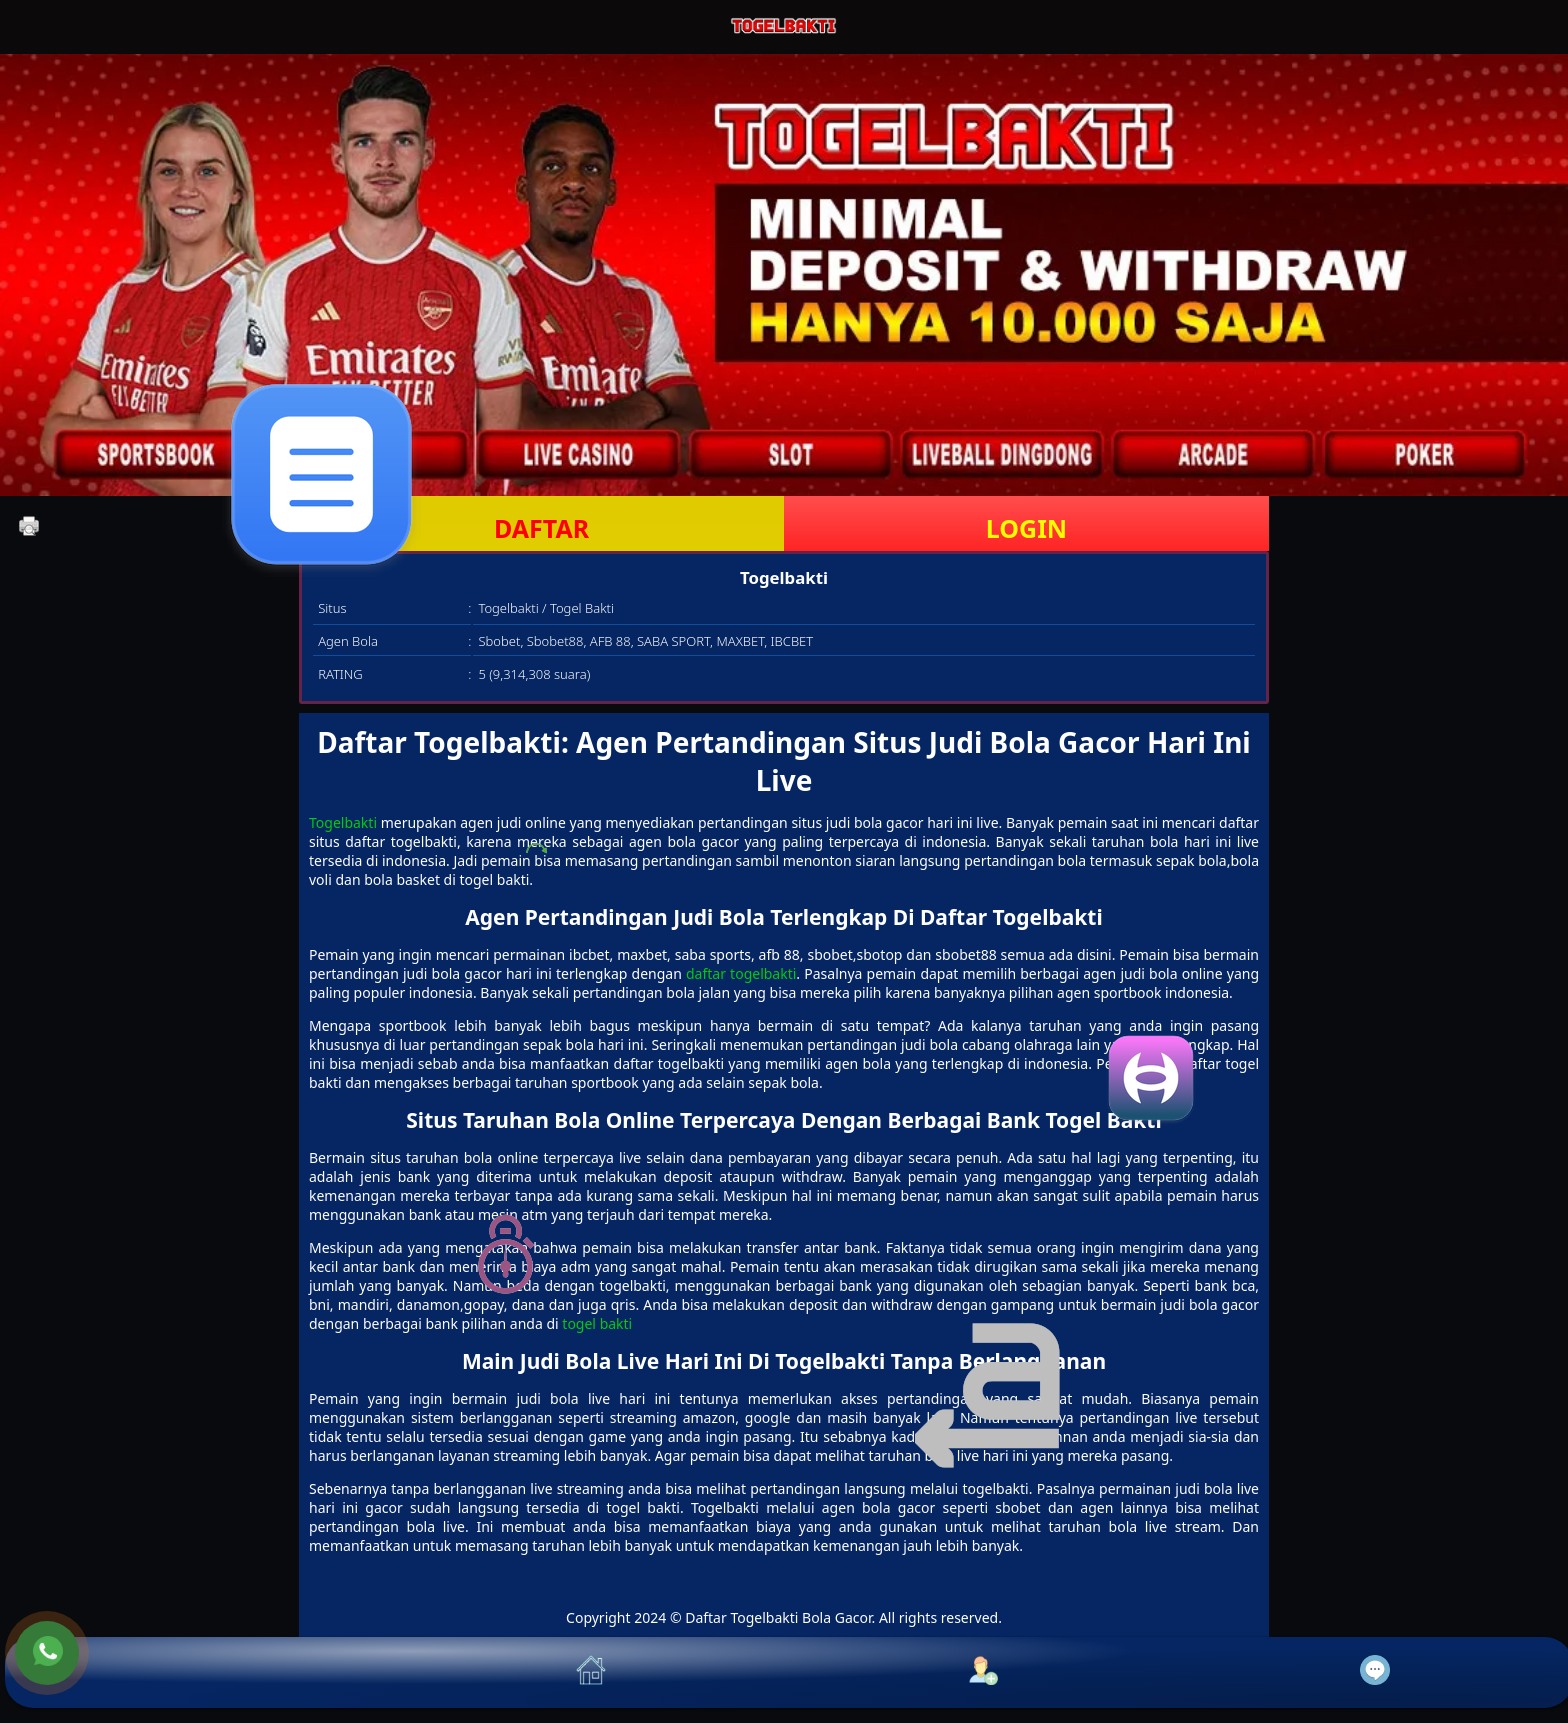 This screenshot has height=1723, width=1568. Describe the element at coordinates (992, 1400) in the screenshot. I see `switch text direction to right-to-left` at that location.